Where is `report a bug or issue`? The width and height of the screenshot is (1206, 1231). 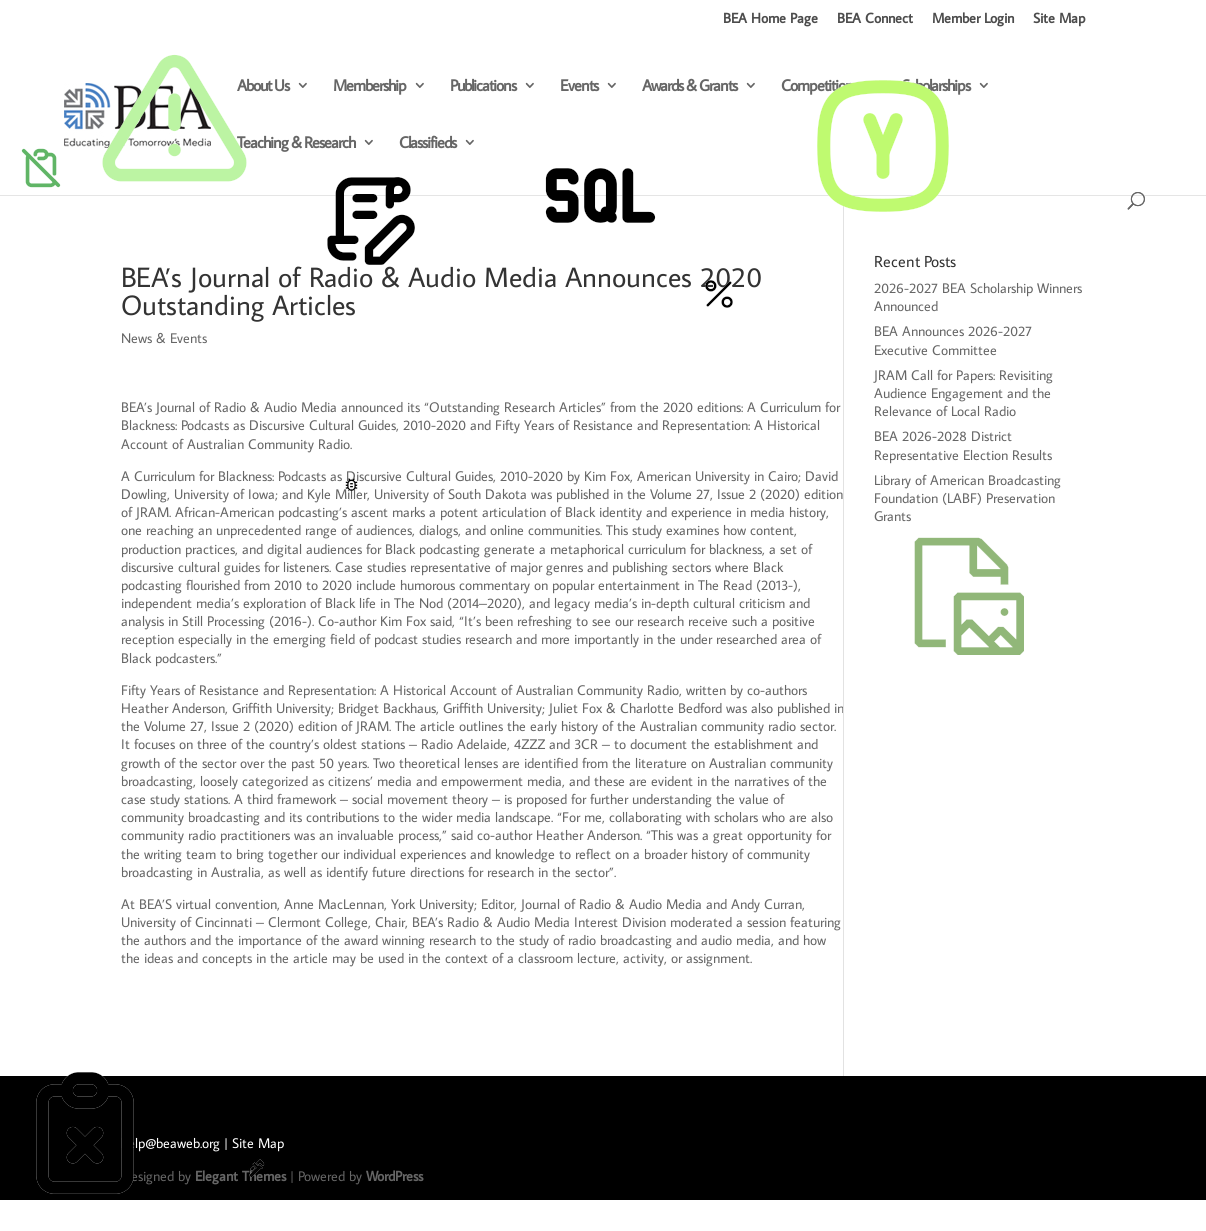
report a bug or issue is located at coordinates (351, 484).